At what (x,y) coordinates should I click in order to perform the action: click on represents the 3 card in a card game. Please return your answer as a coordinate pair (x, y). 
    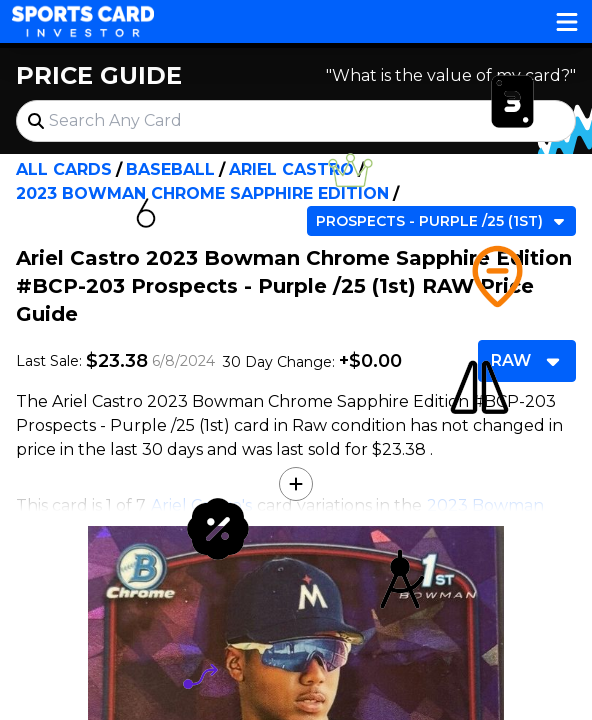
    Looking at the image, I should click on (512, 101).